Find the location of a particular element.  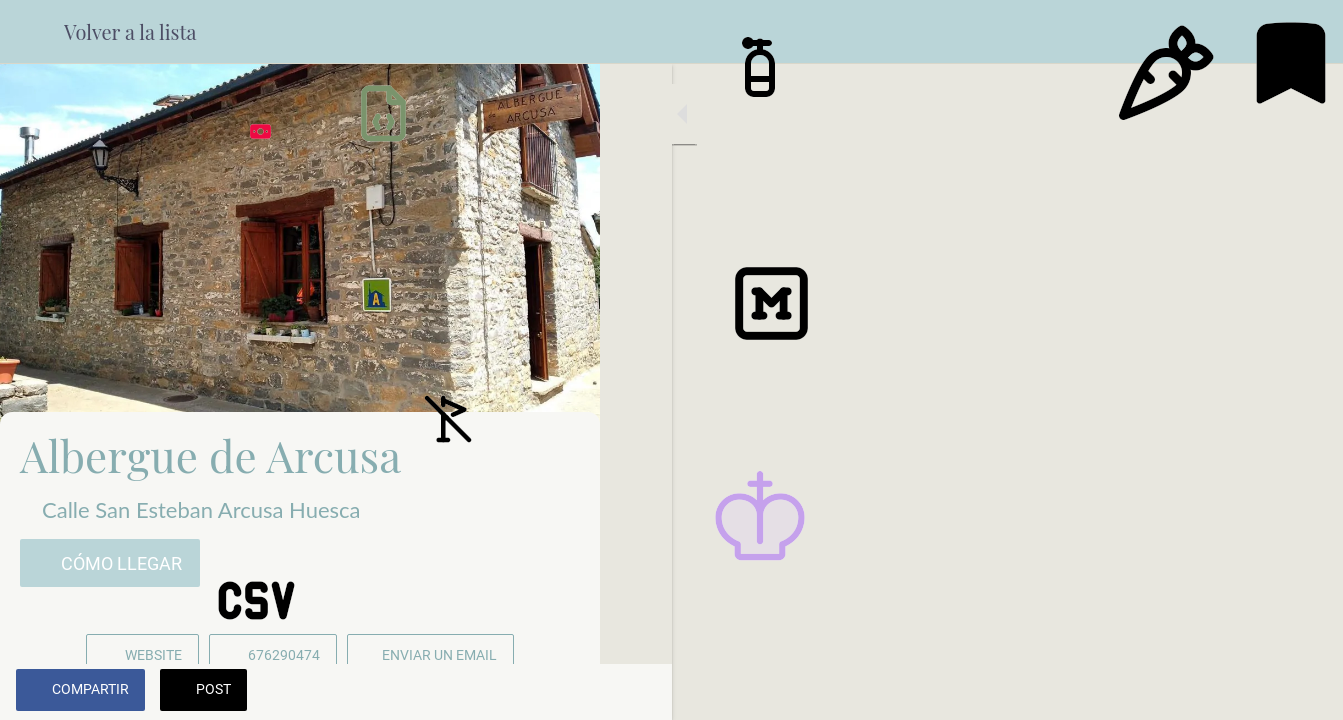

open Medium app is located at coordinates (771, 303).